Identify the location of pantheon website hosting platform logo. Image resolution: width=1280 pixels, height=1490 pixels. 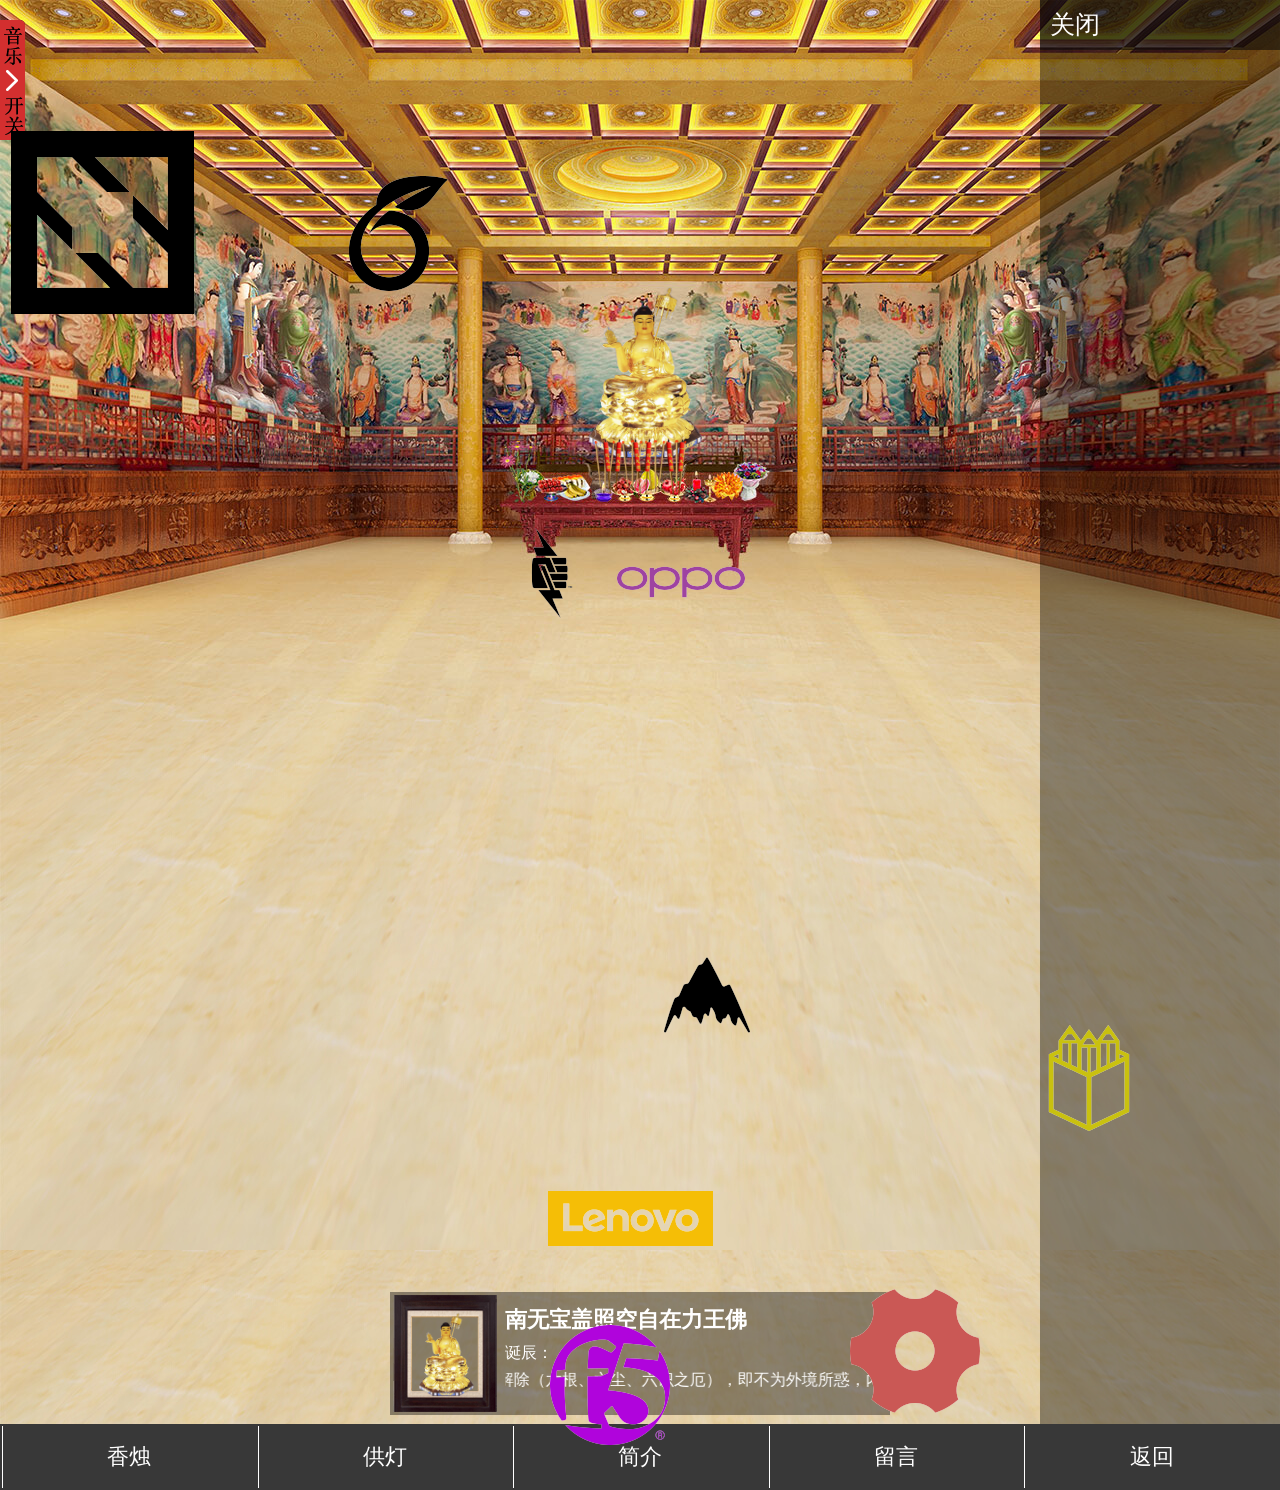
(552, 573).